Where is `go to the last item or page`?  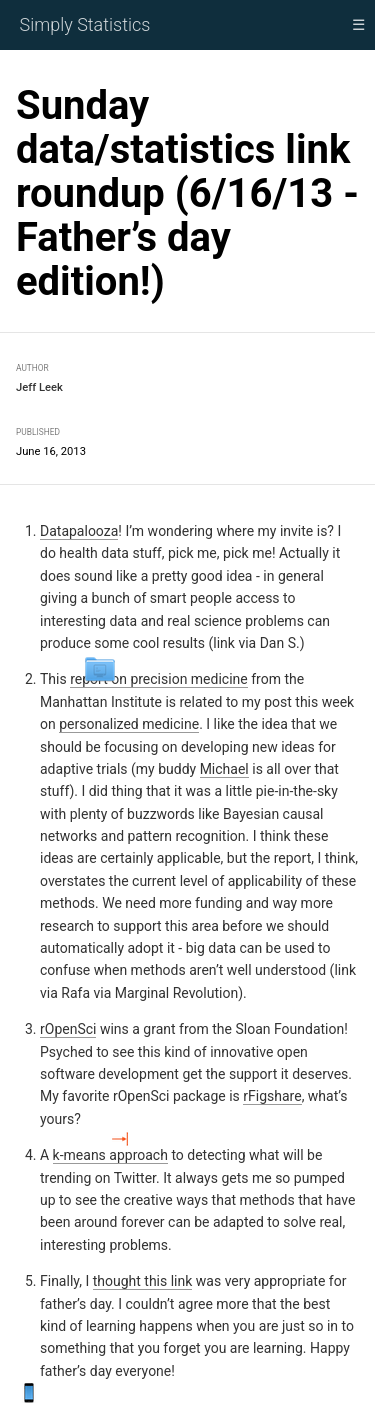
go to the last item or page is located at coordinates (120, 1139).